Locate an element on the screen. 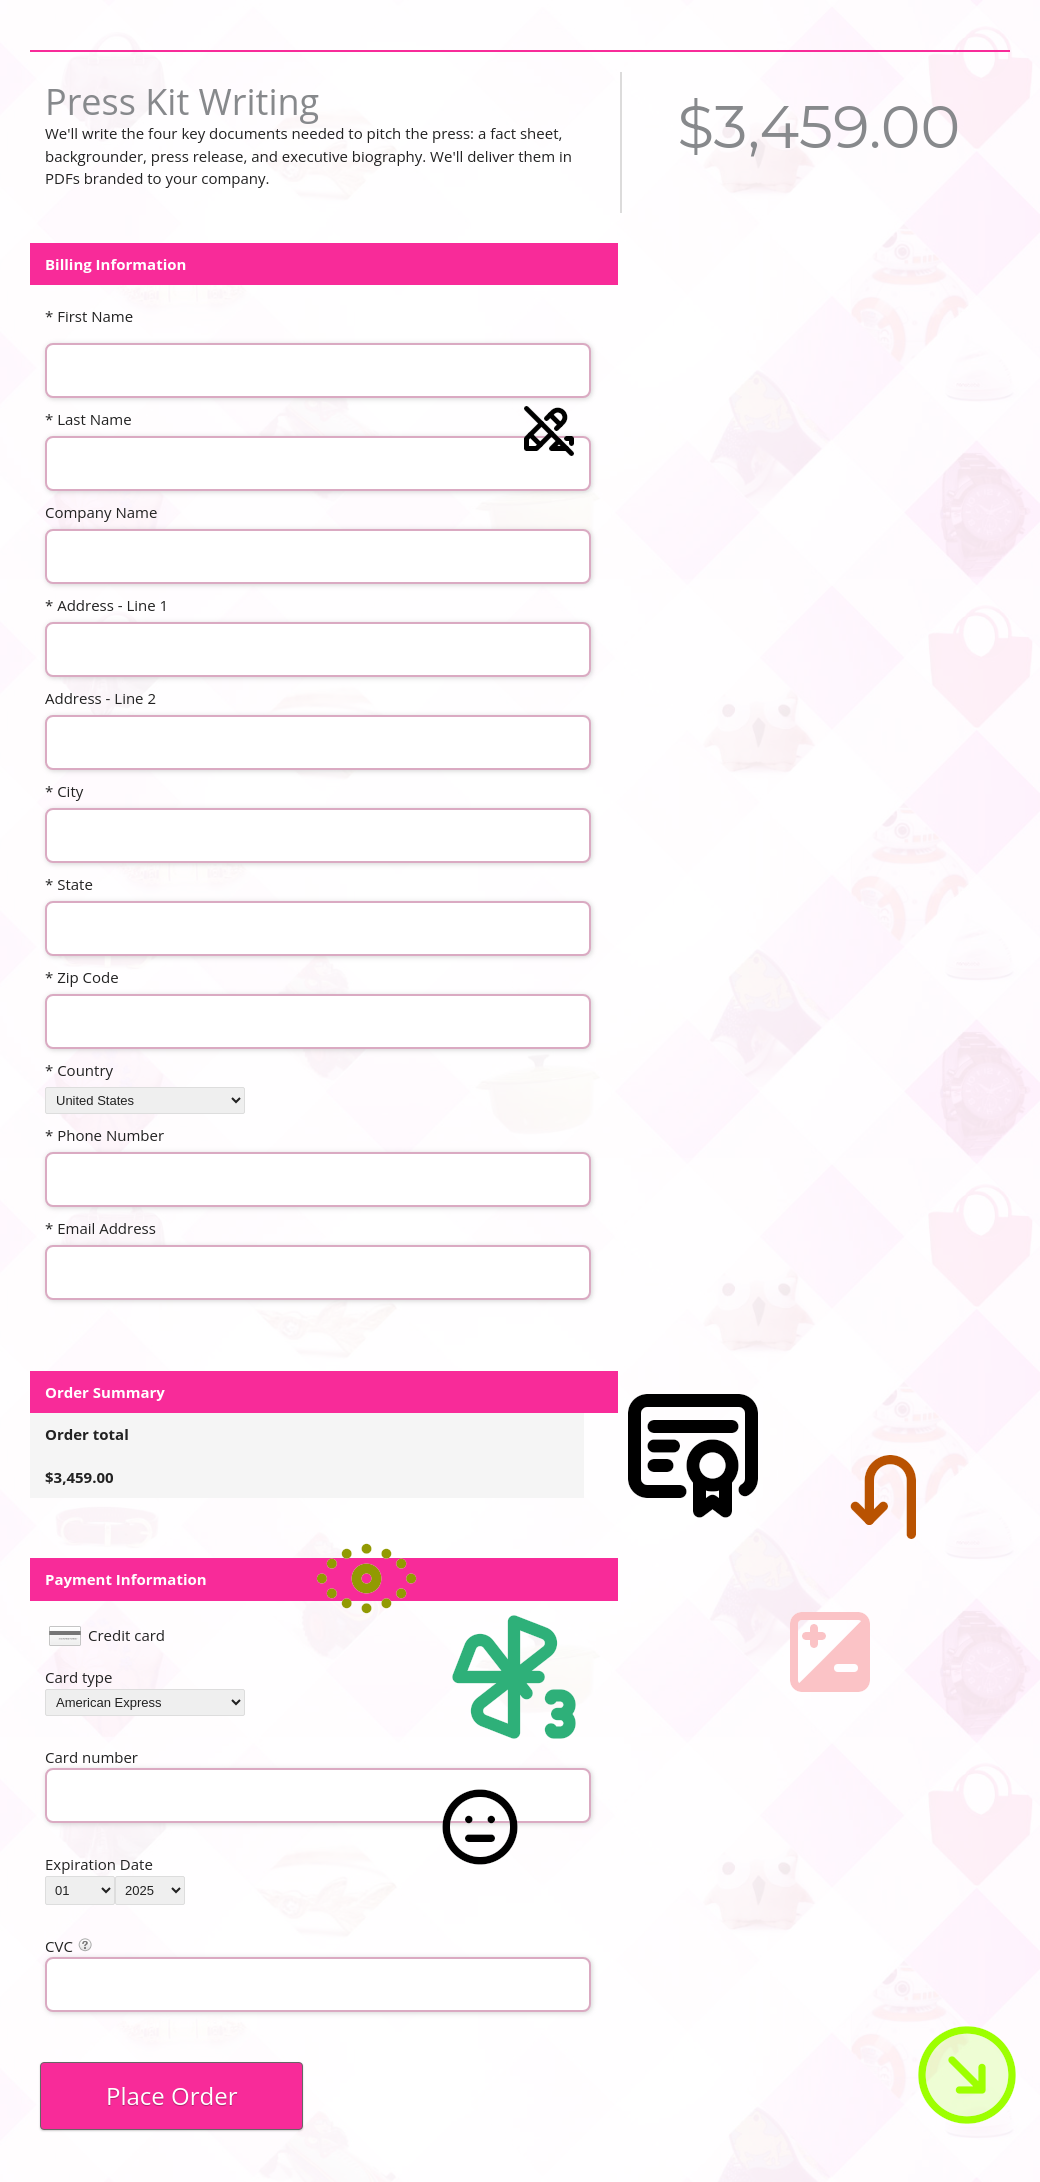  navigate to the next item or section is located at coordinates (967, 2075).